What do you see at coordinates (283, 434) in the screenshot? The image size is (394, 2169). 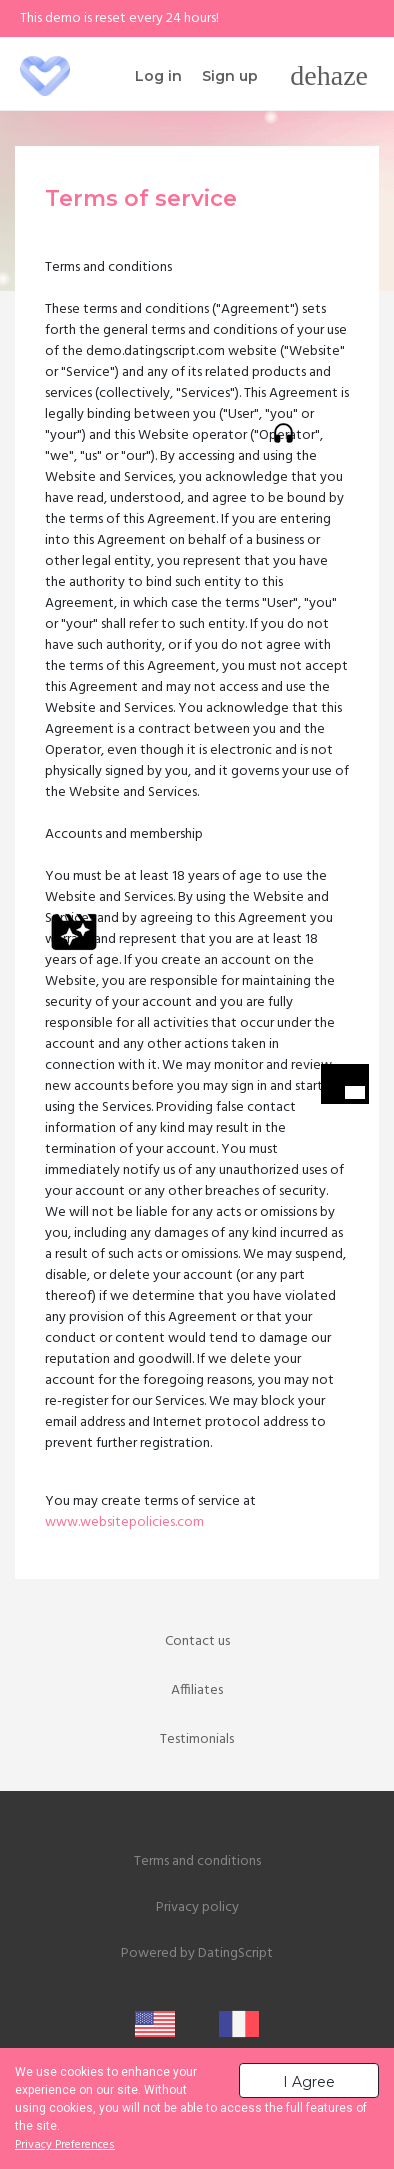 I see `access audio or voice support` at bounding box center [283, 434].